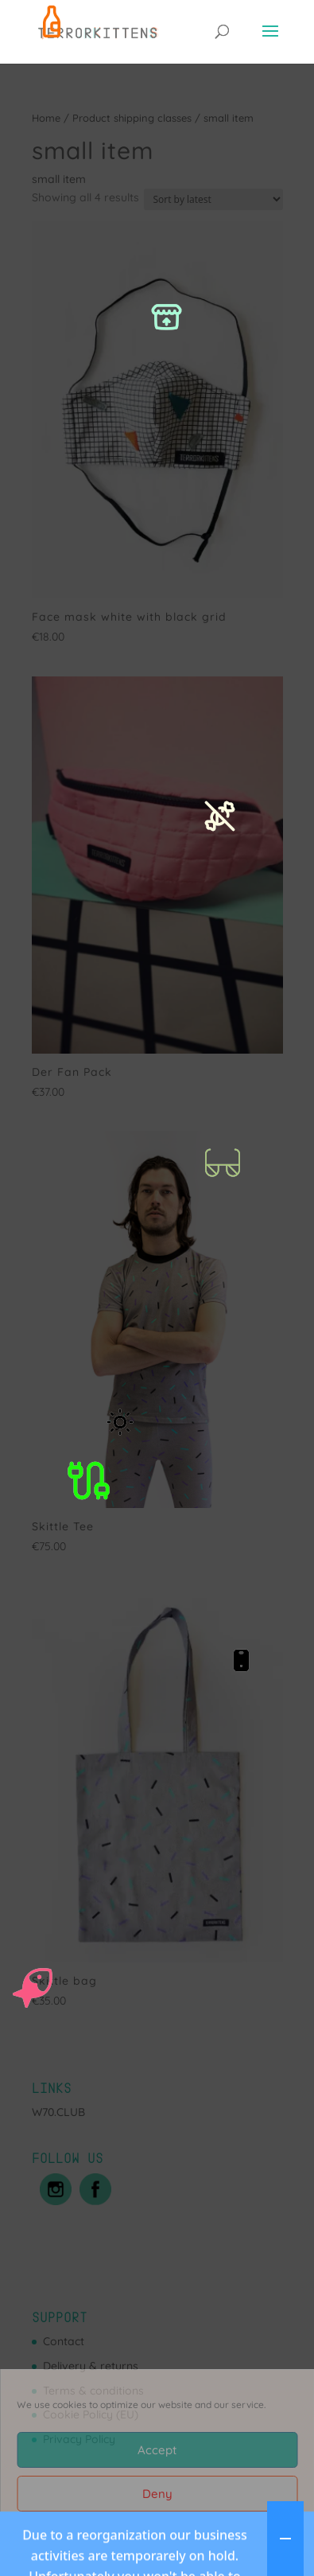 The height and width of the screenshot is (2576, 314). I want to click on connect or manage cable connections, so click(88, 1480).